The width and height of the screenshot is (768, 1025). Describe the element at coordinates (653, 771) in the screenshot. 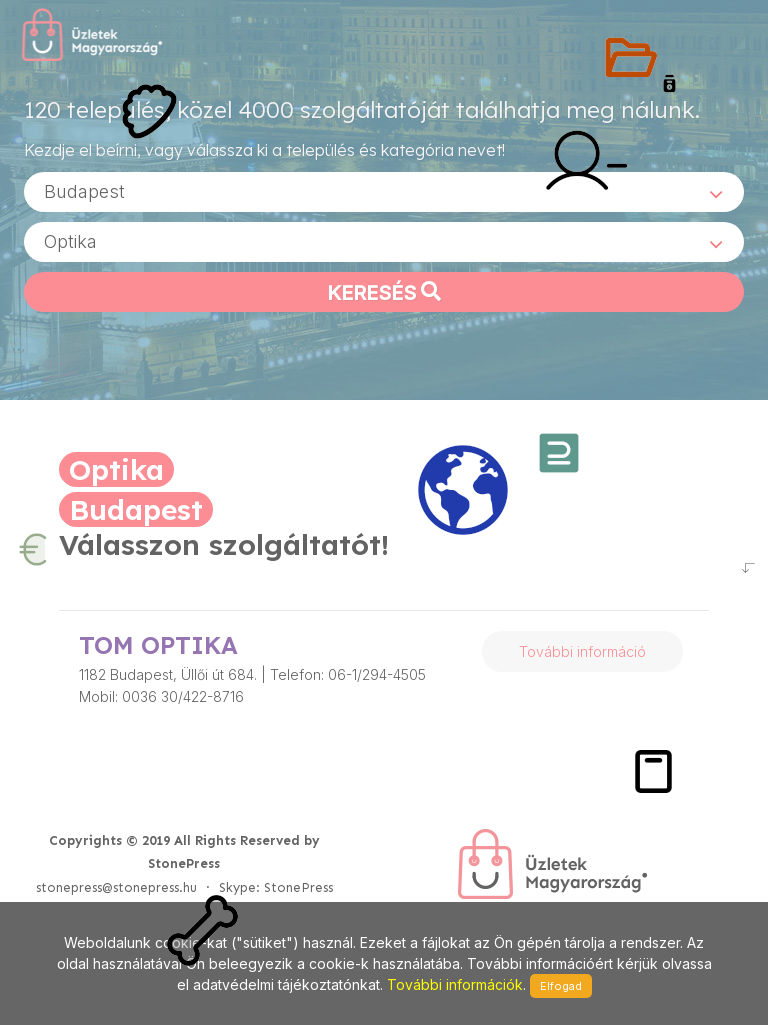

I see `tablet device with speaker` at that location.